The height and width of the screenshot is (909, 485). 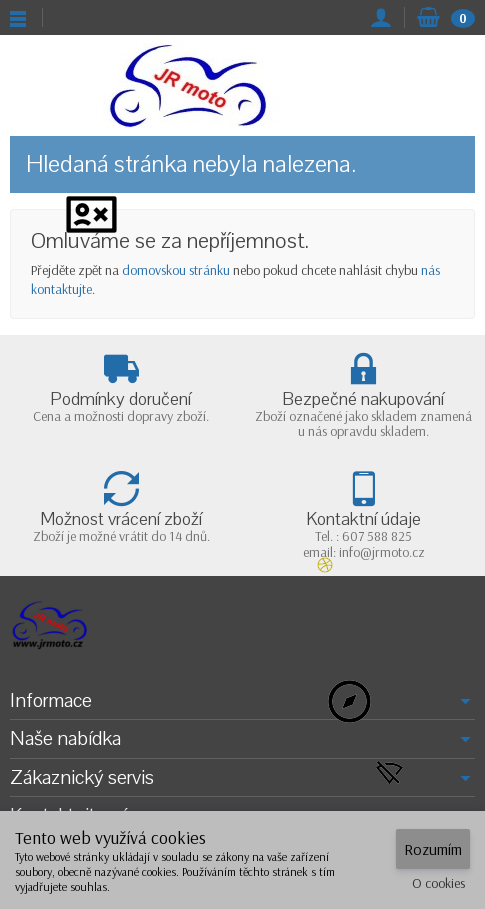 What do you see at coordinates (349, 701) in the screenshot?
I see `access navigation or direction features` at bounding box center [349, 701].